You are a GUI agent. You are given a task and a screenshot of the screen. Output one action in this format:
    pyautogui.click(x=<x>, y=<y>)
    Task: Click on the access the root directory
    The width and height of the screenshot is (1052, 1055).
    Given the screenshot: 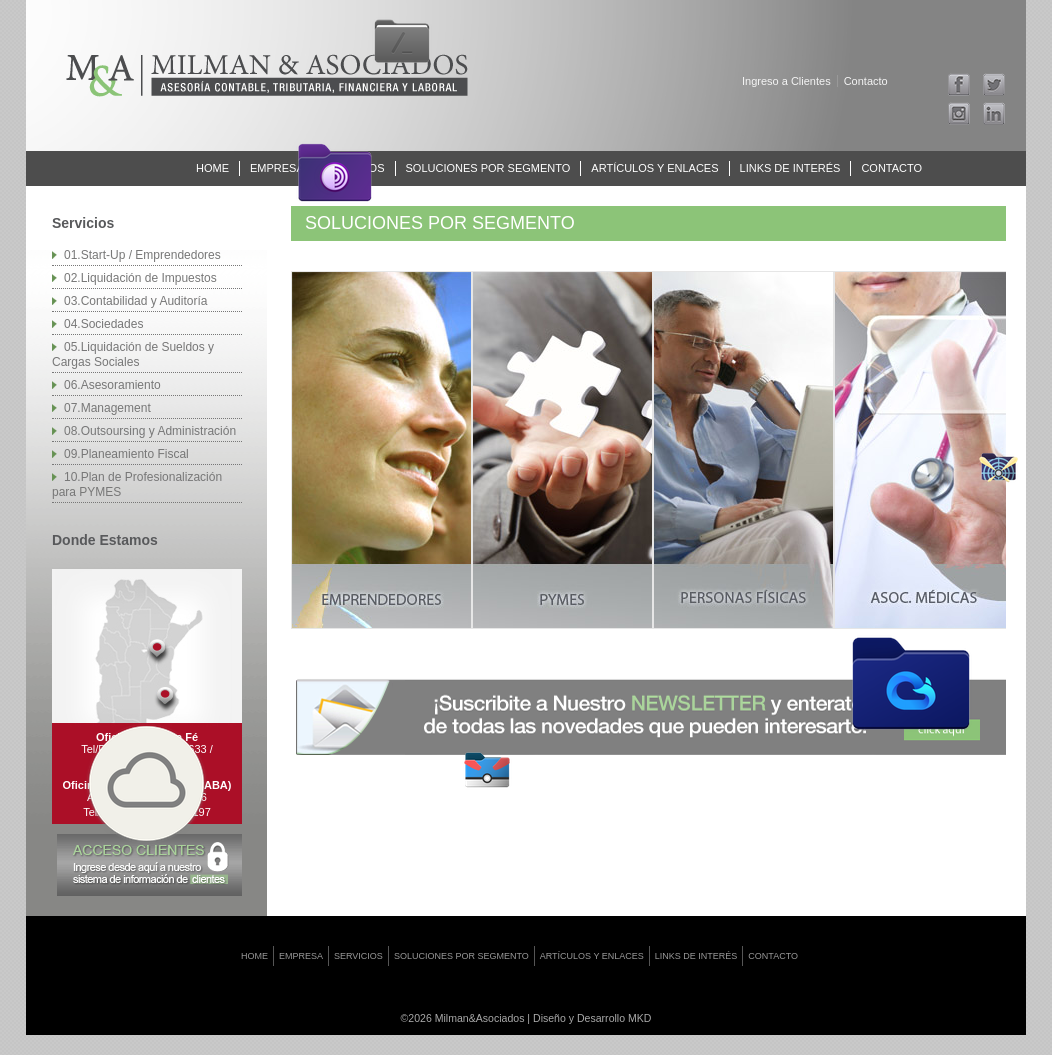 What is the action you would take?
    pyautogui.click(x=402, y=41)
    